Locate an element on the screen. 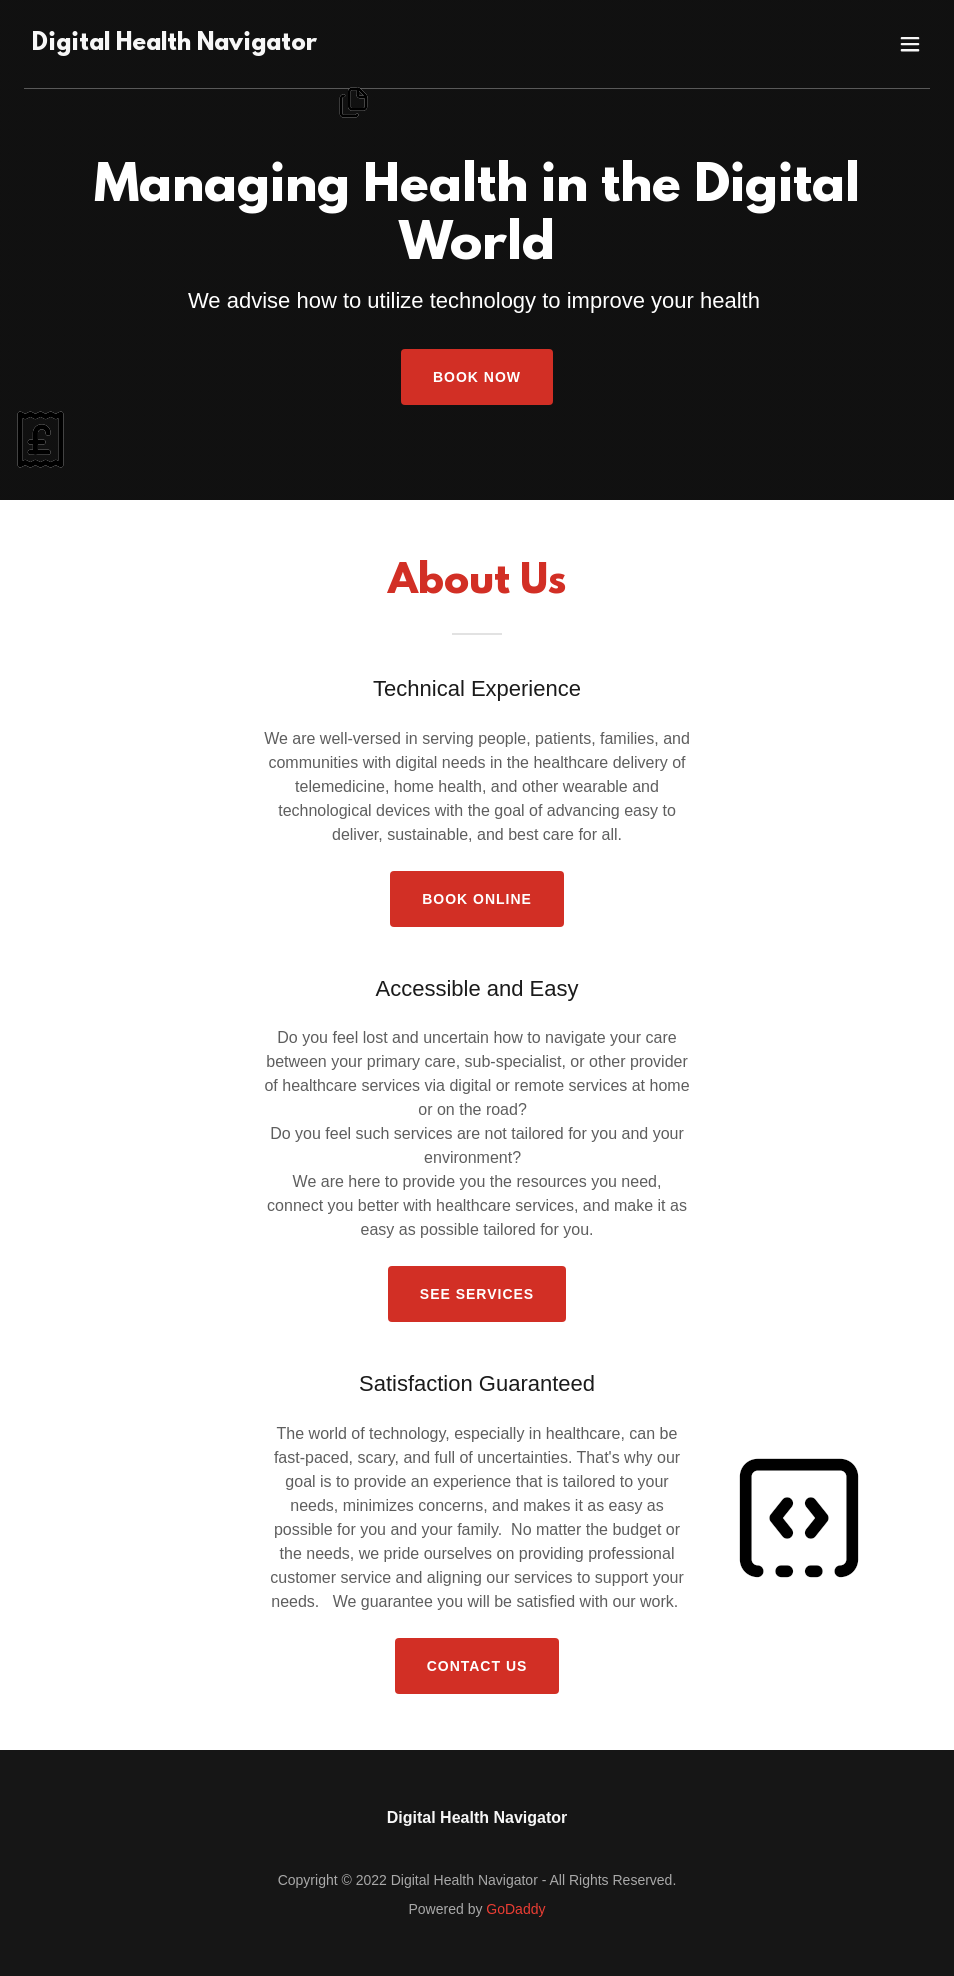  embed code snippet in a container is located at coordinates (799, 1518).